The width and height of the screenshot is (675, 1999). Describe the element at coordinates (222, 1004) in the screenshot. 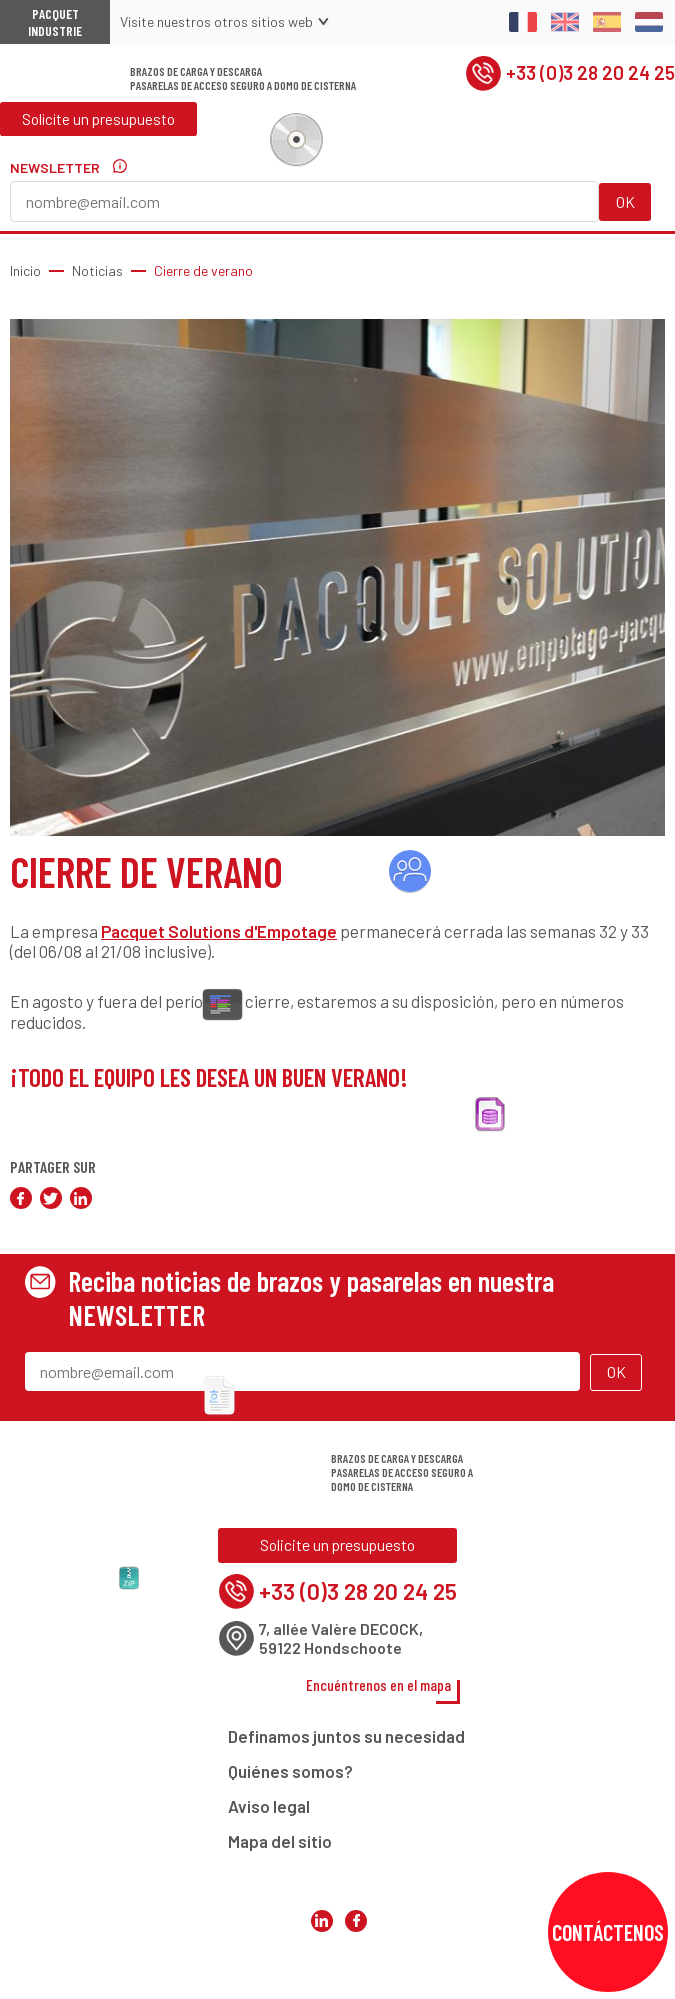

I see `open the software development environment` at that location.